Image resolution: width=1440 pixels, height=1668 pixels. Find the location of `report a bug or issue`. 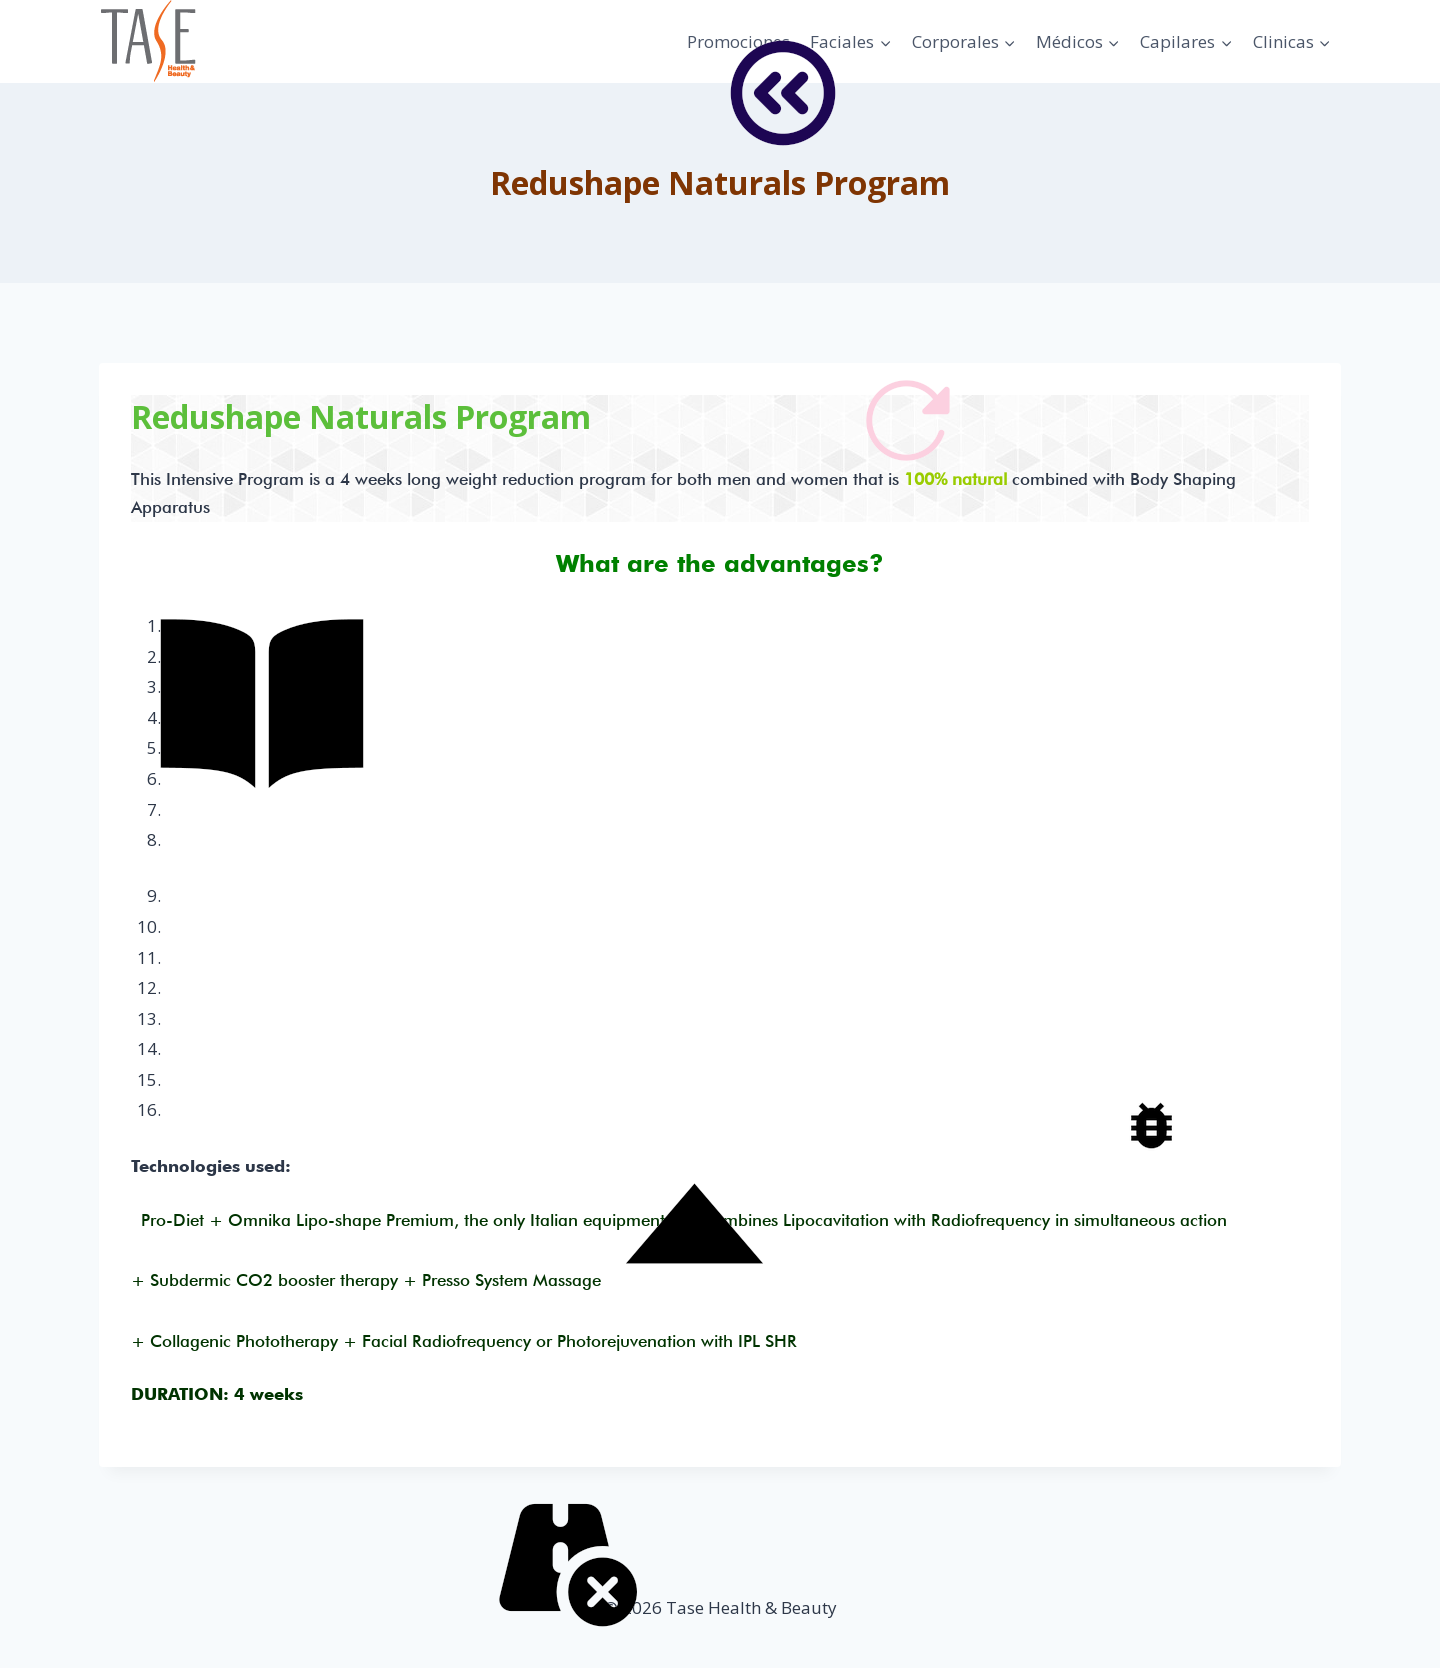

report a bug or issue is located at coordinates (1151, 1125).